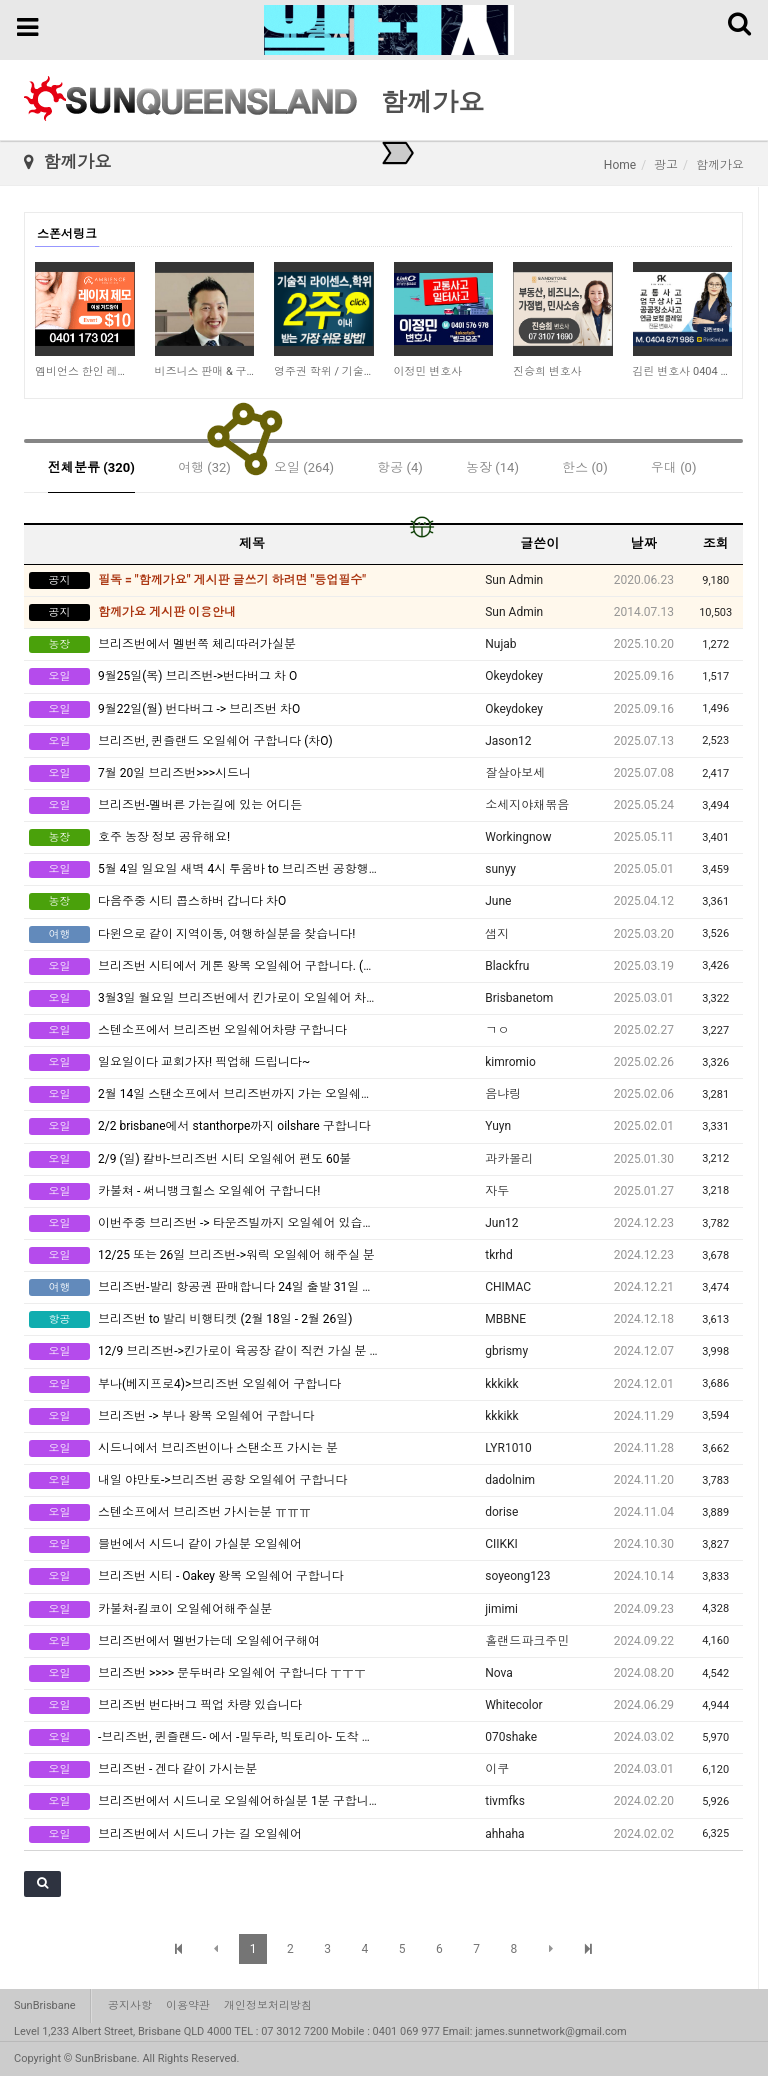 This screenshot has width=768, height=2076. Describe the element at coordinates (397, 153) in the screenshot. I see `apply a label or tag to an item` at that location.